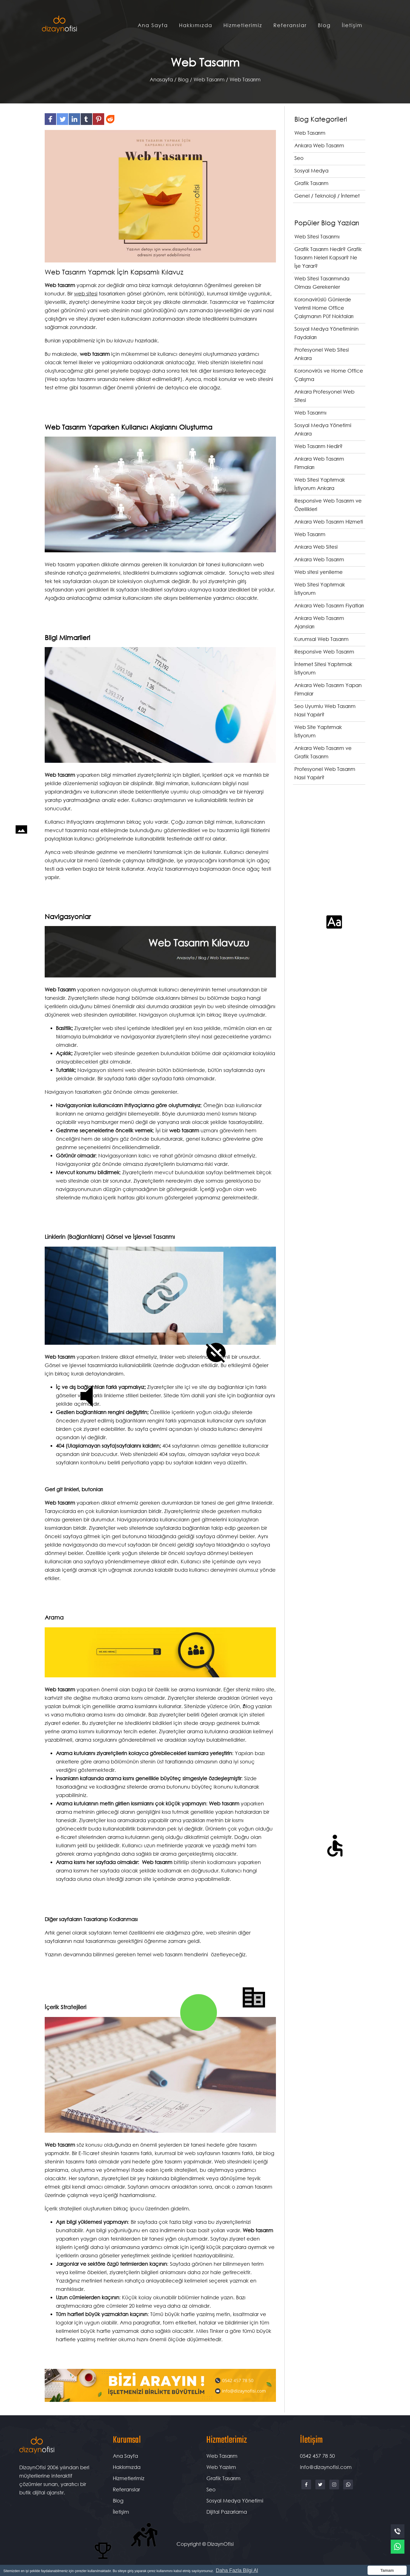  Describe the element at coordinates (334, 922) in the screenshot. I see `change font size settings` at that location.